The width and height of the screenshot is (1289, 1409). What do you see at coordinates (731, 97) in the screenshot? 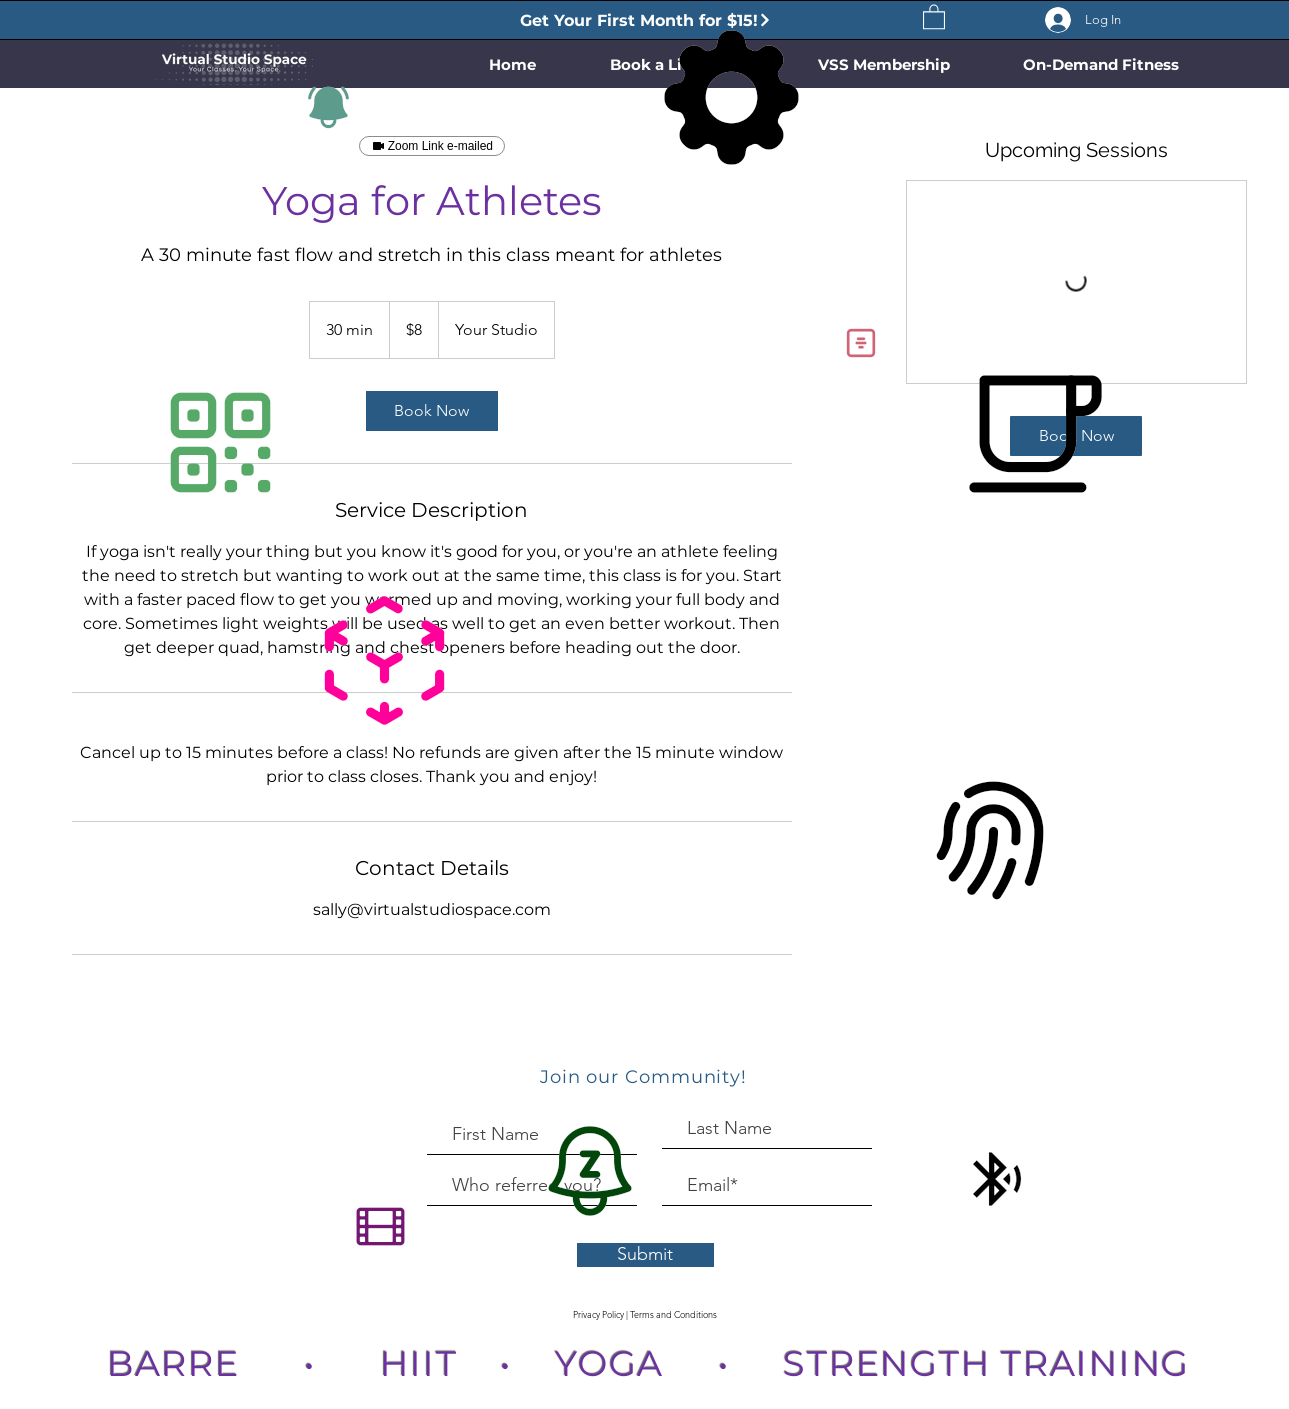
I see `access settings or preferences` at bounding box center [731, 97].